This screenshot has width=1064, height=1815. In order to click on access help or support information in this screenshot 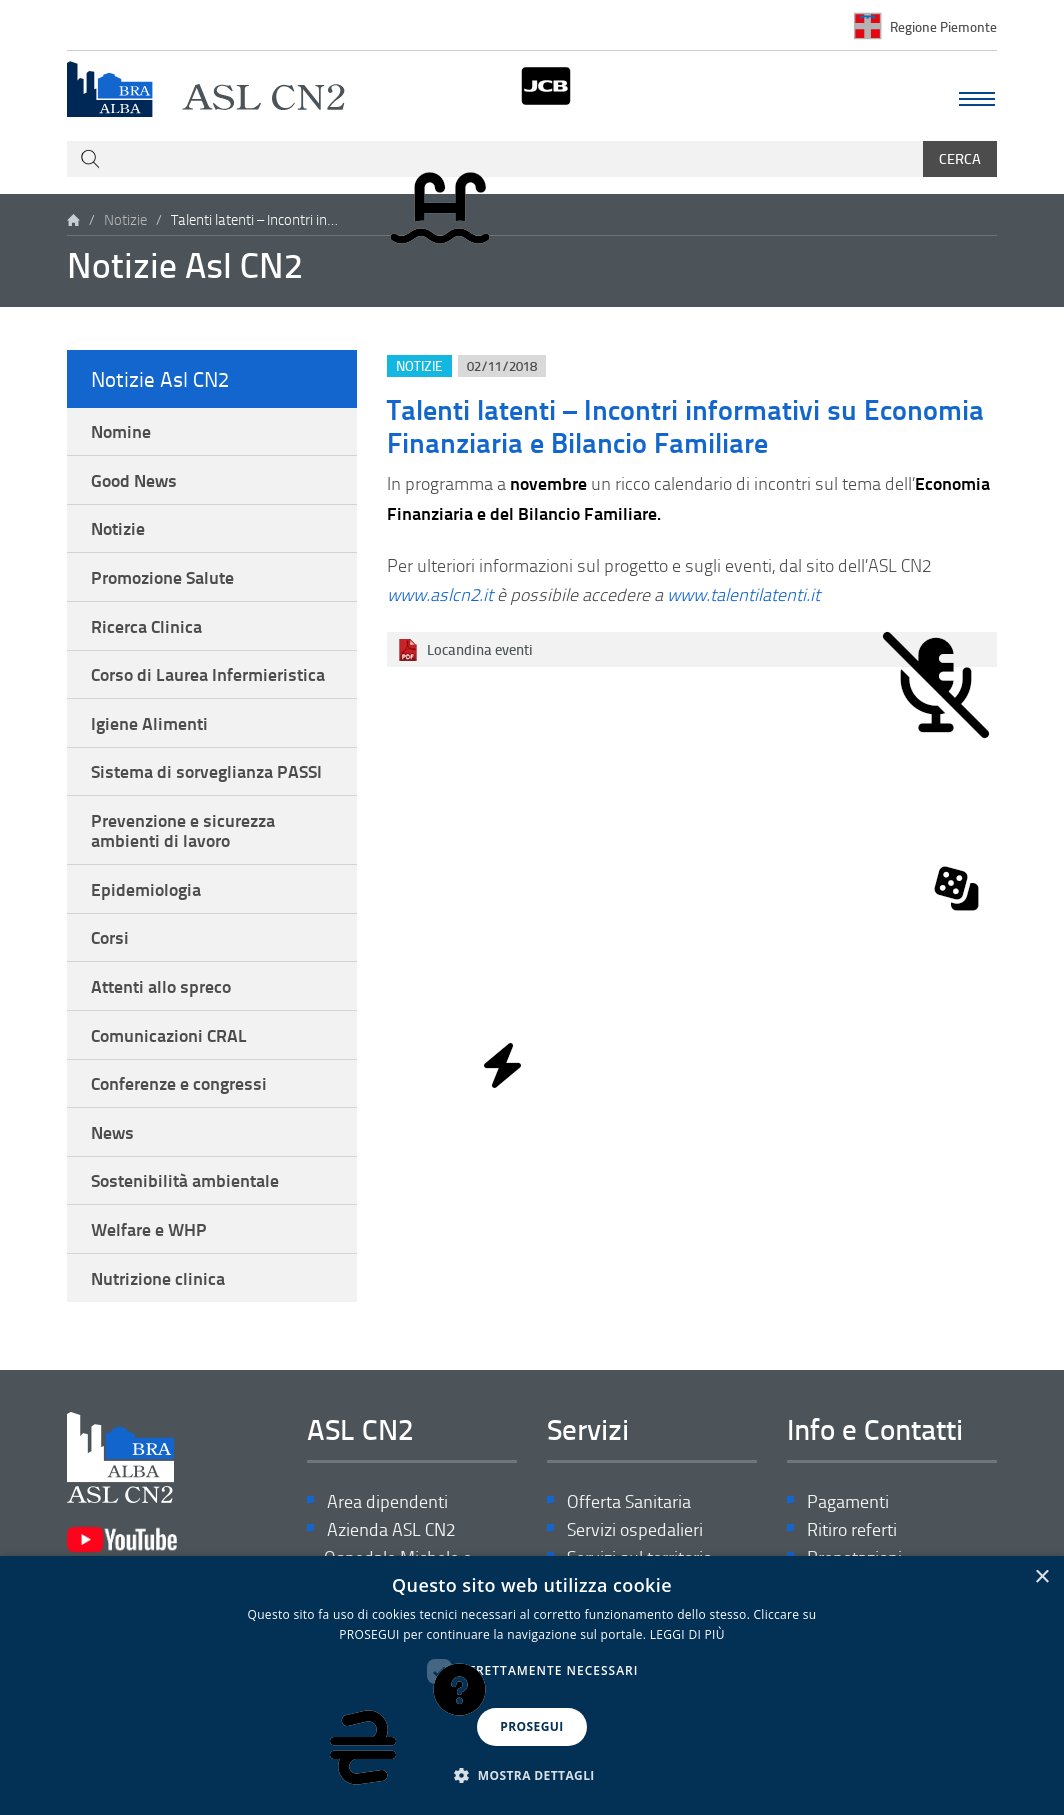, I will do `click(459, 1689)`.